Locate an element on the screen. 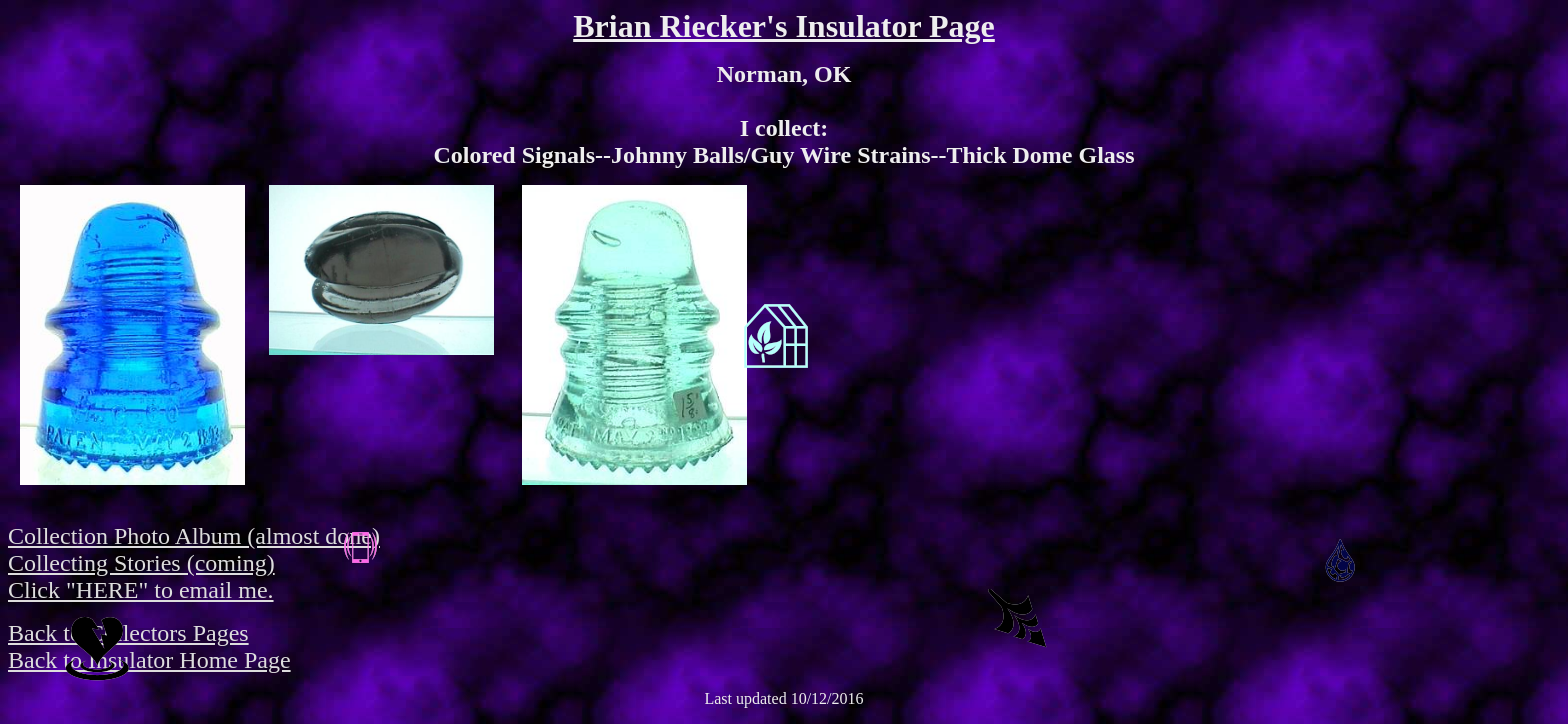 This screenshot has height=724, width=1568. launch projectile weapon in game is located at coordinates (1017, 618).